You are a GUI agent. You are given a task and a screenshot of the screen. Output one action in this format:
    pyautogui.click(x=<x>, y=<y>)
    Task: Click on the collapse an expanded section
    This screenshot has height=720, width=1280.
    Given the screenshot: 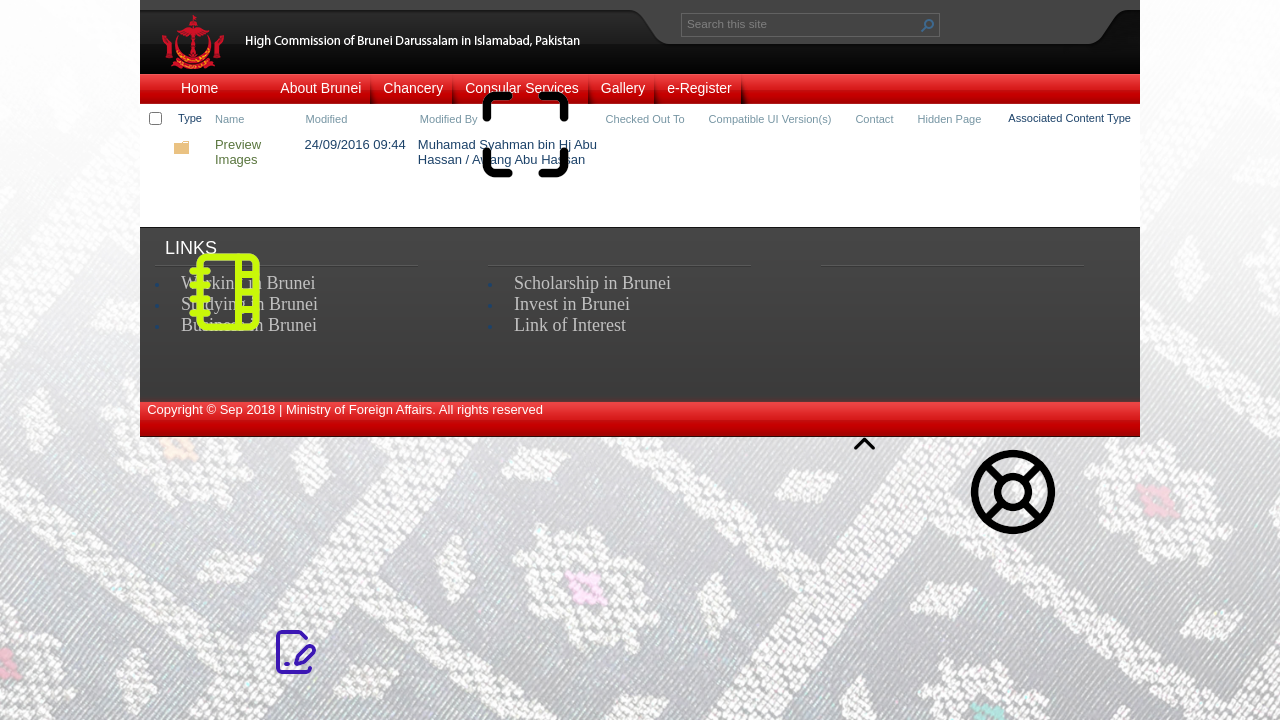 What is the action you would take?
    pyautogui.click(x=864, y=444)
    